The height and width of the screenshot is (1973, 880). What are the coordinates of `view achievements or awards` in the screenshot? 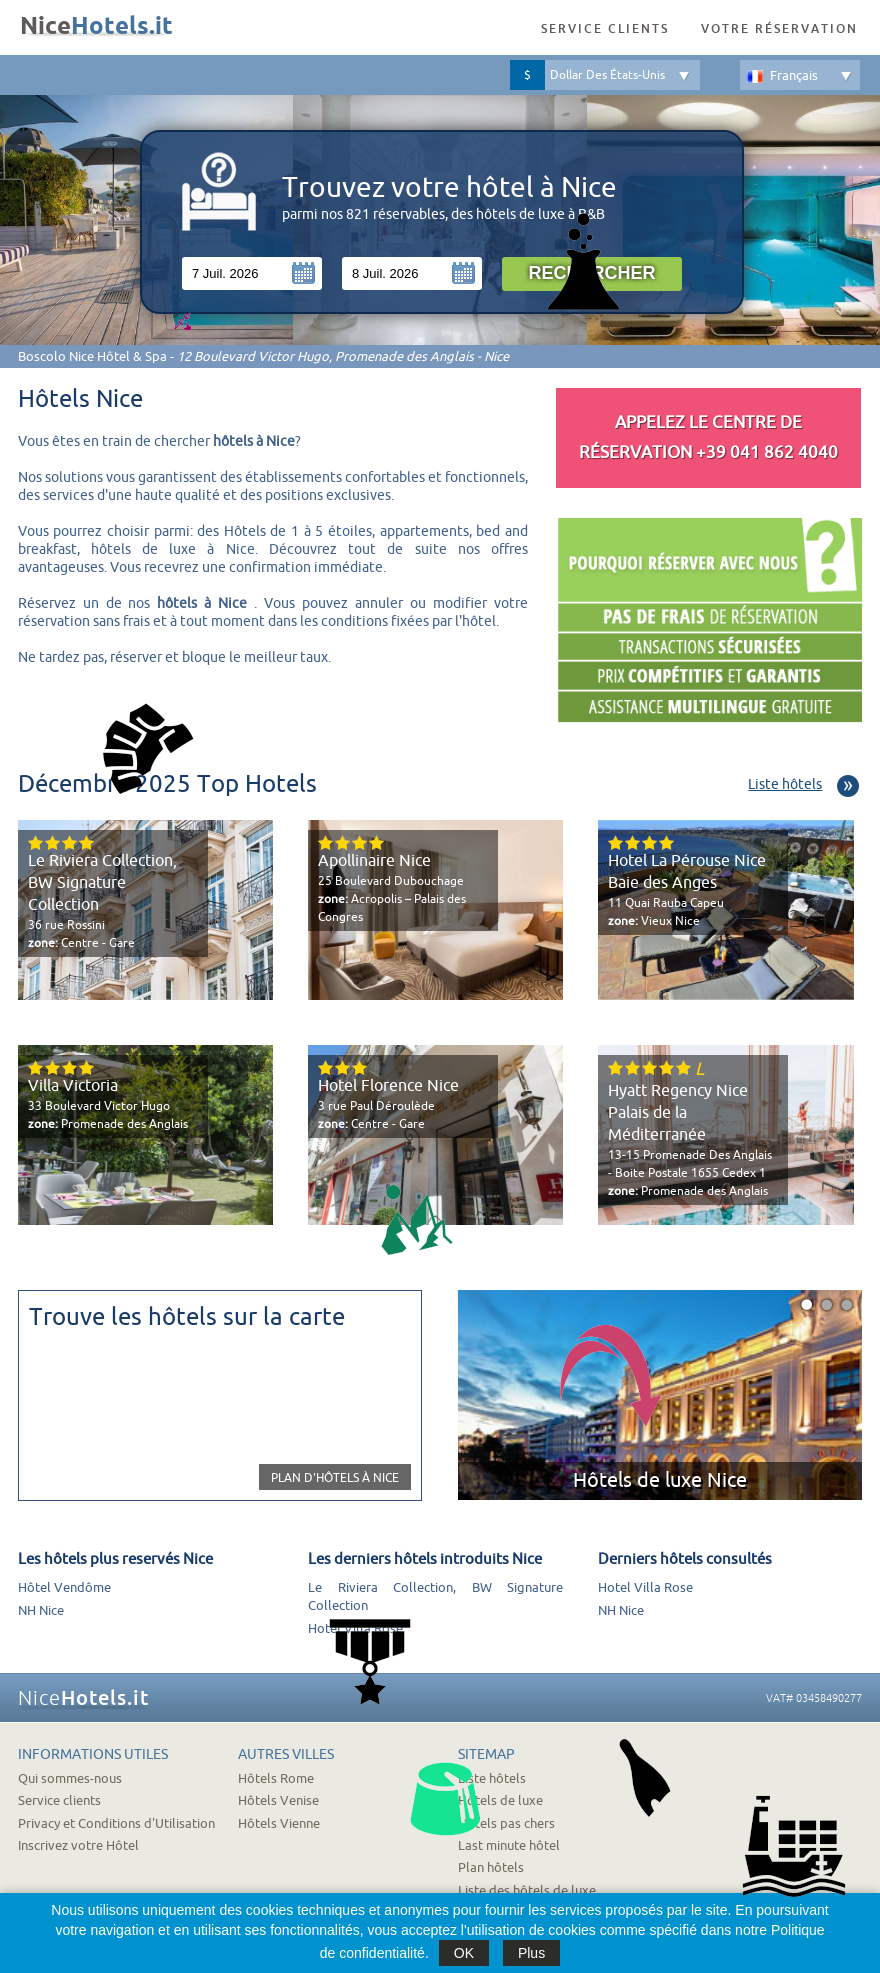 It's located at (370, 1662).